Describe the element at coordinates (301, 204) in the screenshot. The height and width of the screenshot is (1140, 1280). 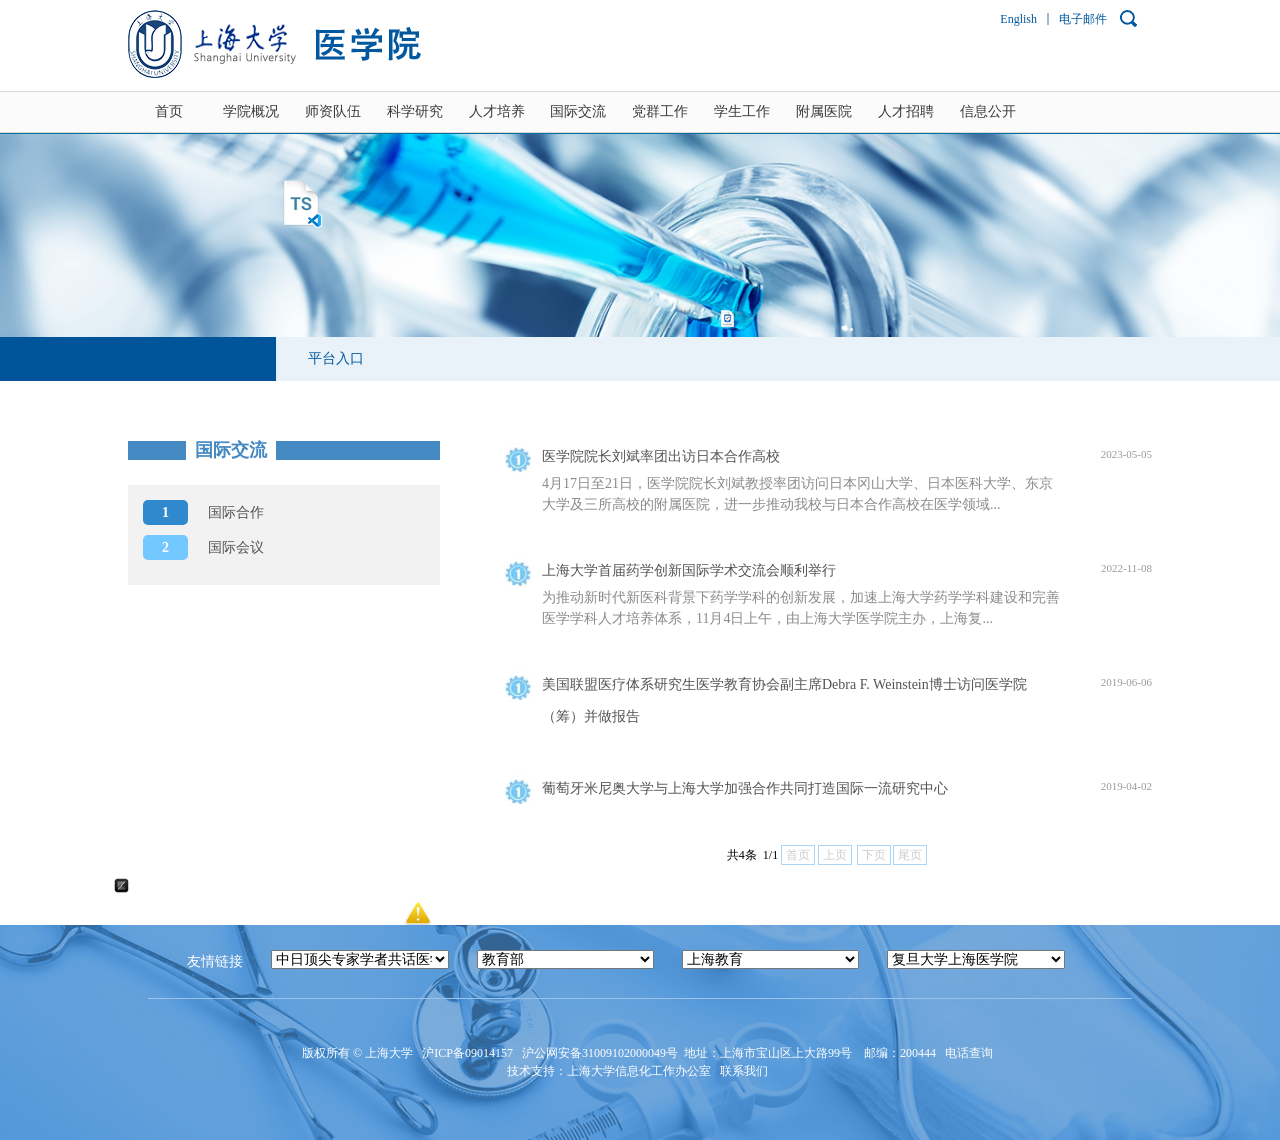
I see `typescript file associated with visual studio code` at that location.